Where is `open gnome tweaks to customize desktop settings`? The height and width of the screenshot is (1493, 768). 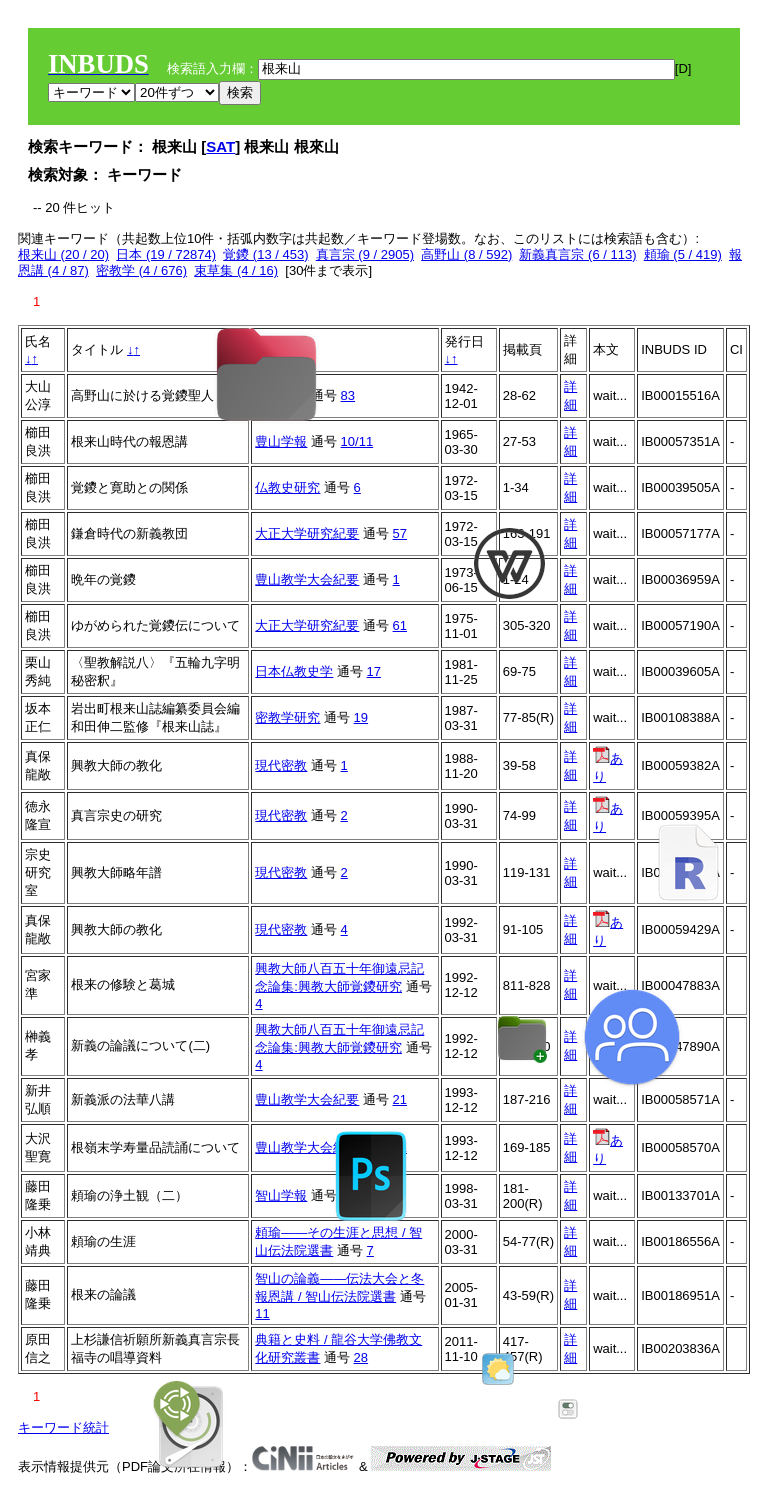 open gnome tweaks to customize desktop settings is located at coordinates (568, 1409).